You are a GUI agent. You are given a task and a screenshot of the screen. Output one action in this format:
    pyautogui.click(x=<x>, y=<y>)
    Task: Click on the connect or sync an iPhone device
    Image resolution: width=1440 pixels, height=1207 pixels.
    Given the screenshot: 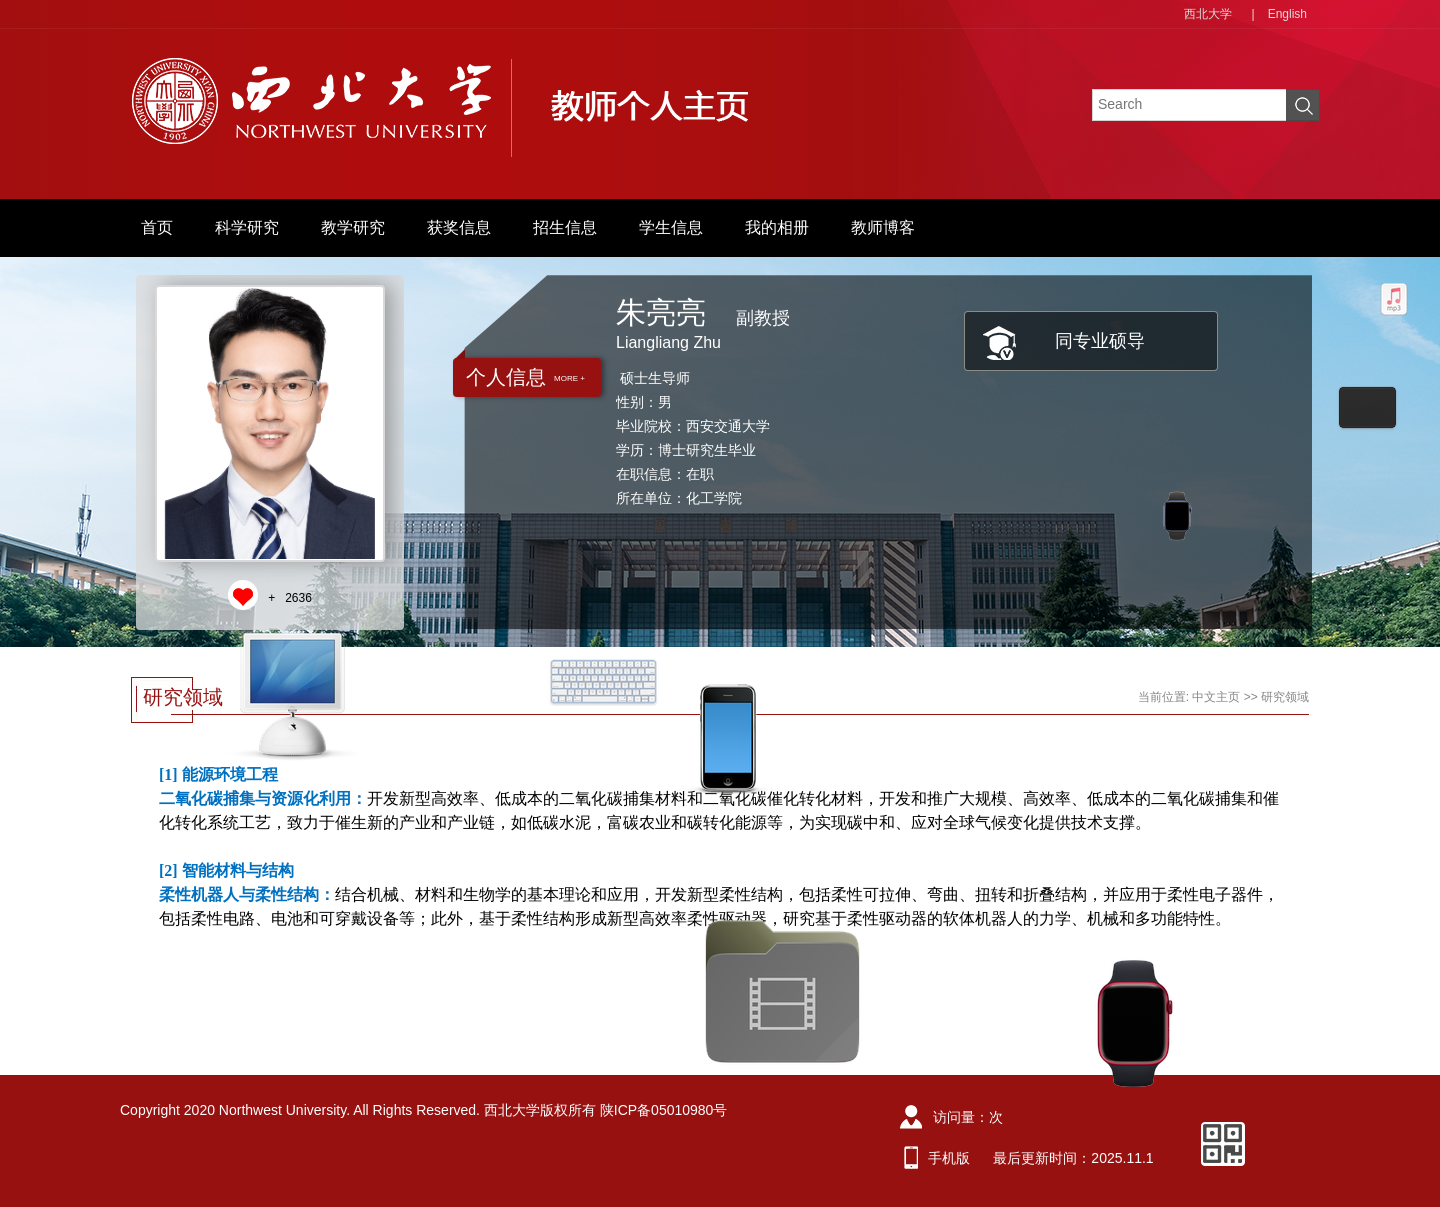 What is the action you would take?
    pyautogui.click(x=728, y=738)
    